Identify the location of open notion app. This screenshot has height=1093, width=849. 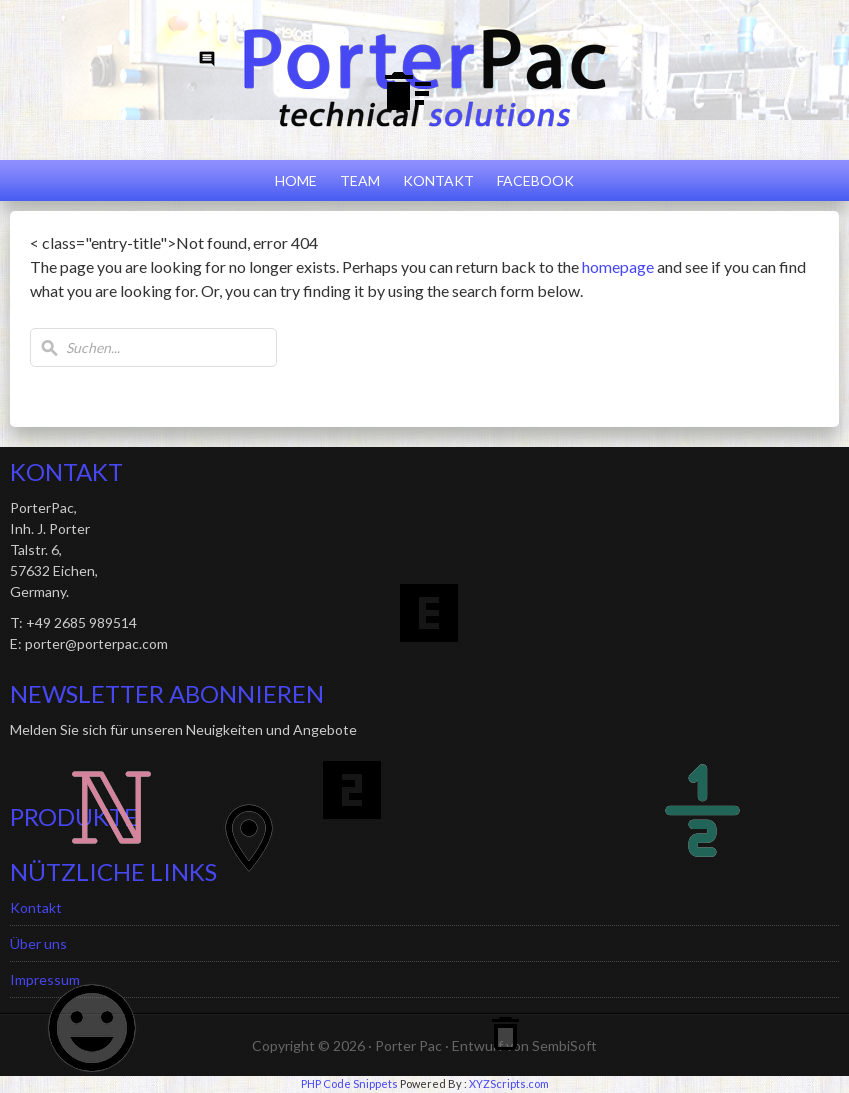
(111, 807).